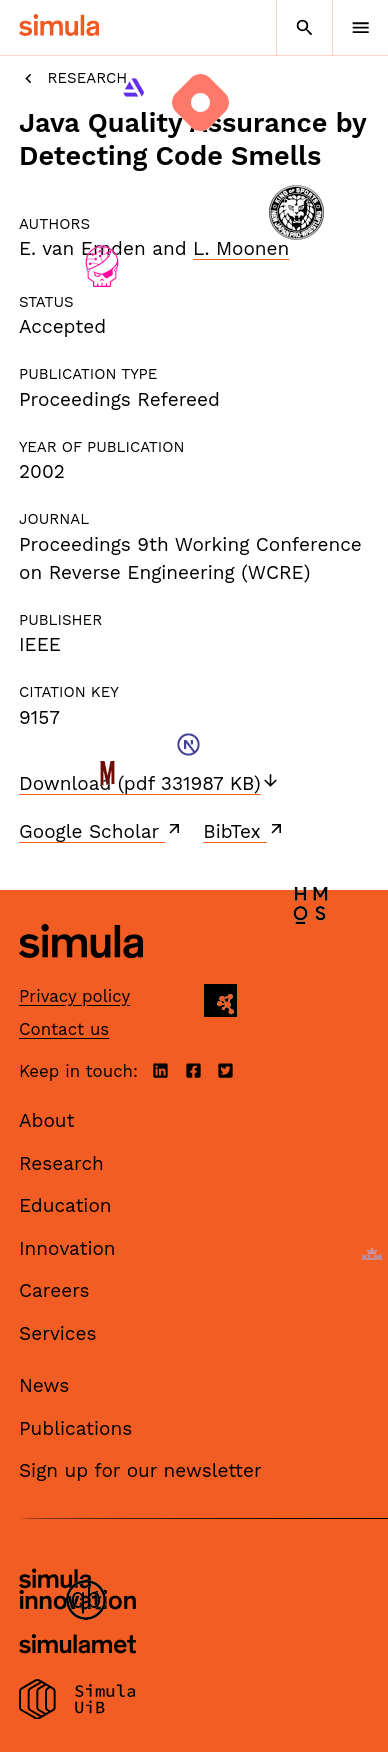 Image resolution: width=388 pixels, height=1752 pixels. What do you see at coordinates (310, 905) in the screenshot?
I see `harmonyos operating system logo` at bounding box center [310, 905].